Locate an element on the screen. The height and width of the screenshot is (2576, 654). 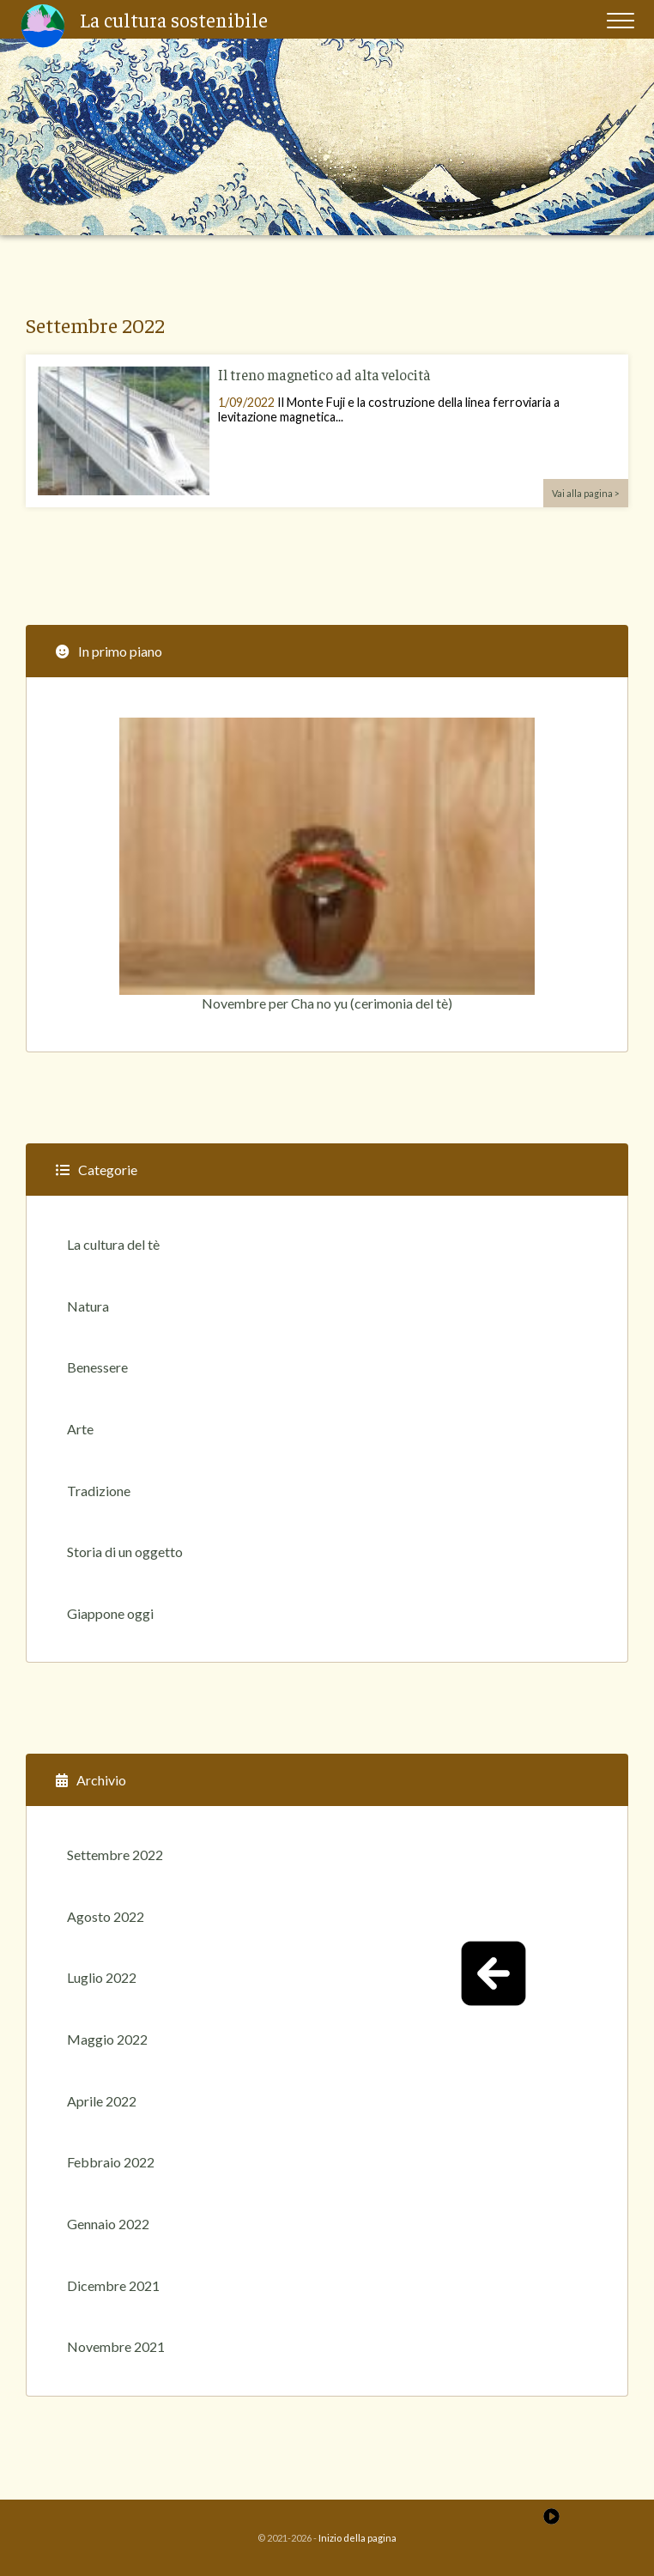
play media or video content is located at coordinates (551, 2516).